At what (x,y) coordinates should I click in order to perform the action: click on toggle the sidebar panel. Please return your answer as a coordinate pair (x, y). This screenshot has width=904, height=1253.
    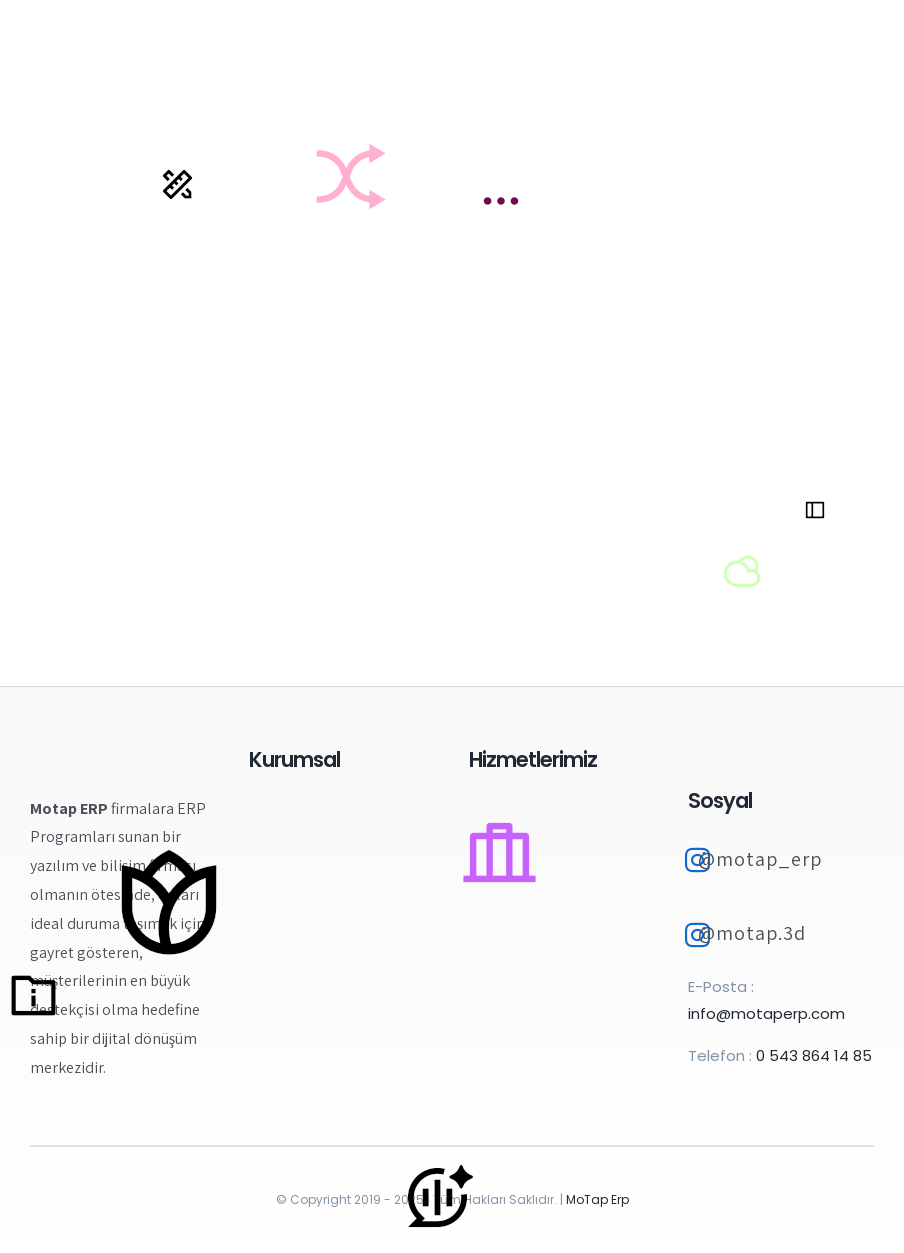
    Looking at the image, I should click on (815, 510).